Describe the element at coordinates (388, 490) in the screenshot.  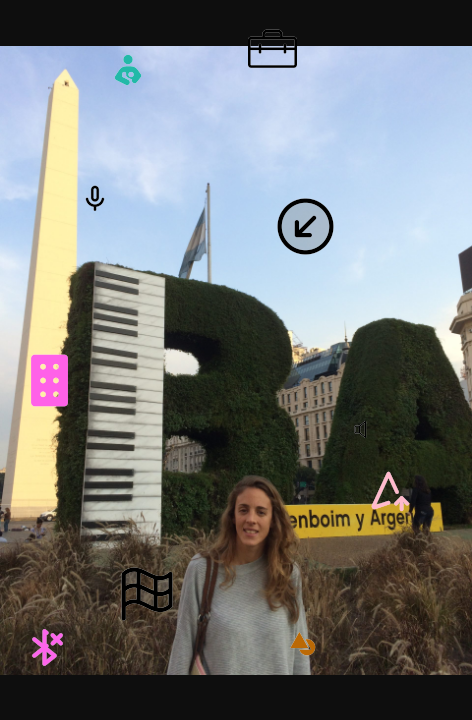
I see `navigate upward or move to previous location` at that location.